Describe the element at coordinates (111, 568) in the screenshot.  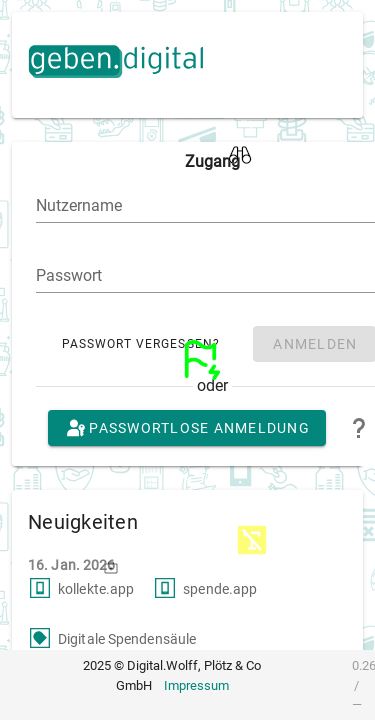
I see `access first aid or medical resources` at that location.